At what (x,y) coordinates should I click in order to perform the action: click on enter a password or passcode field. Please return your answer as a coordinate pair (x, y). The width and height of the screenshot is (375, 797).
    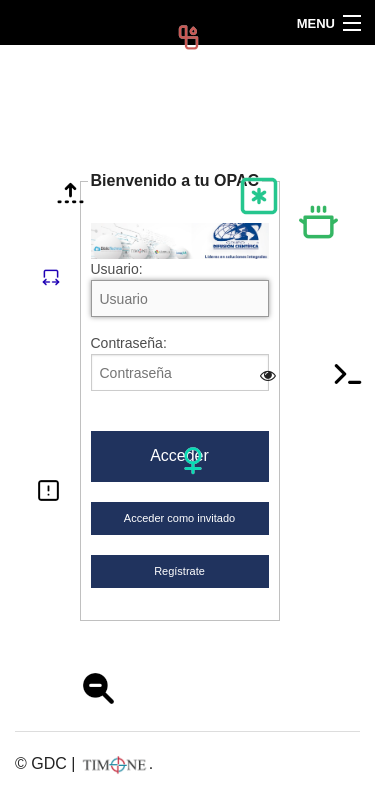
    Looking at the image, I should click on (259, 196).